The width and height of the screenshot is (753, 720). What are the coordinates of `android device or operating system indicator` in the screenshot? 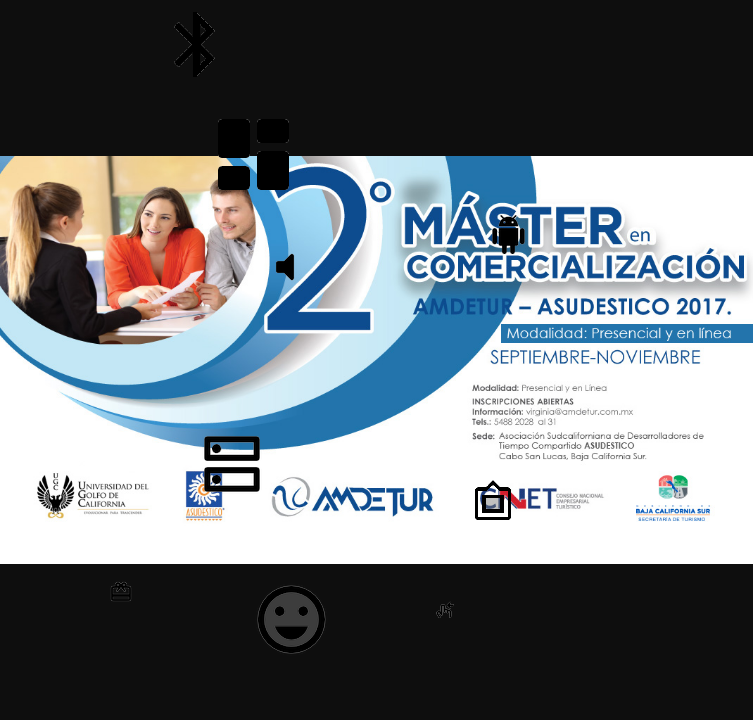 It's located at (508, 234).